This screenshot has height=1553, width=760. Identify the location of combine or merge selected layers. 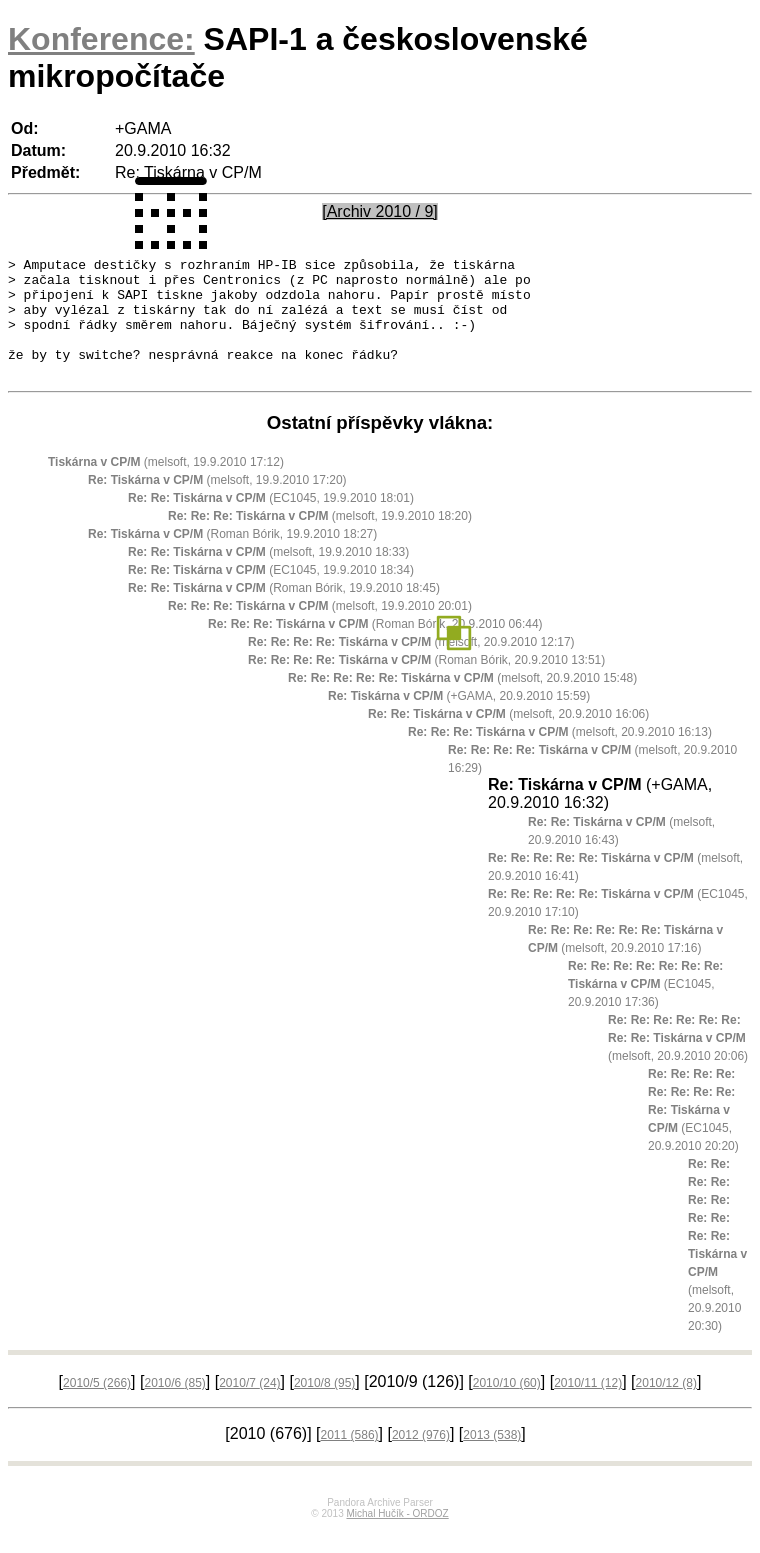
(454, 633).